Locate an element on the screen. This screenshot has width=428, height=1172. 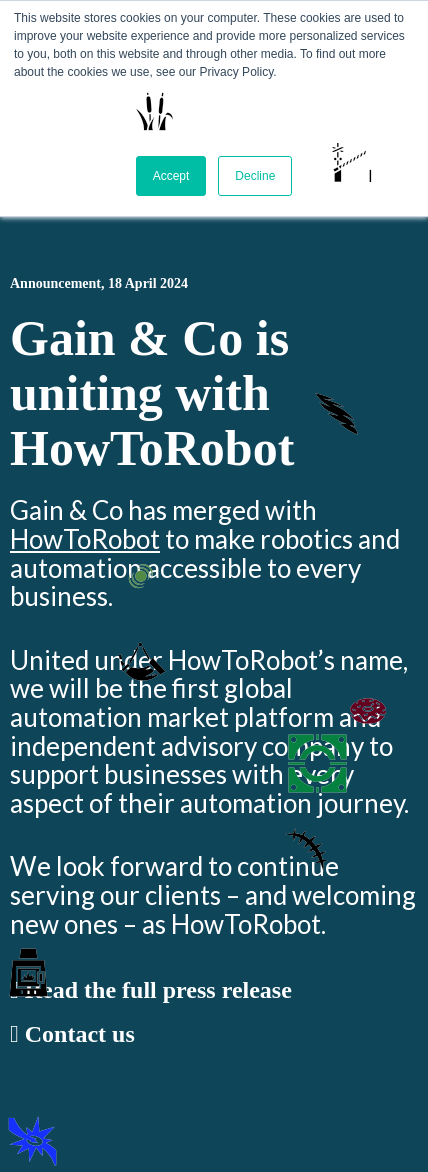
indicates a critical hit or piercing damage in combat is located at coordinates (336, 413).